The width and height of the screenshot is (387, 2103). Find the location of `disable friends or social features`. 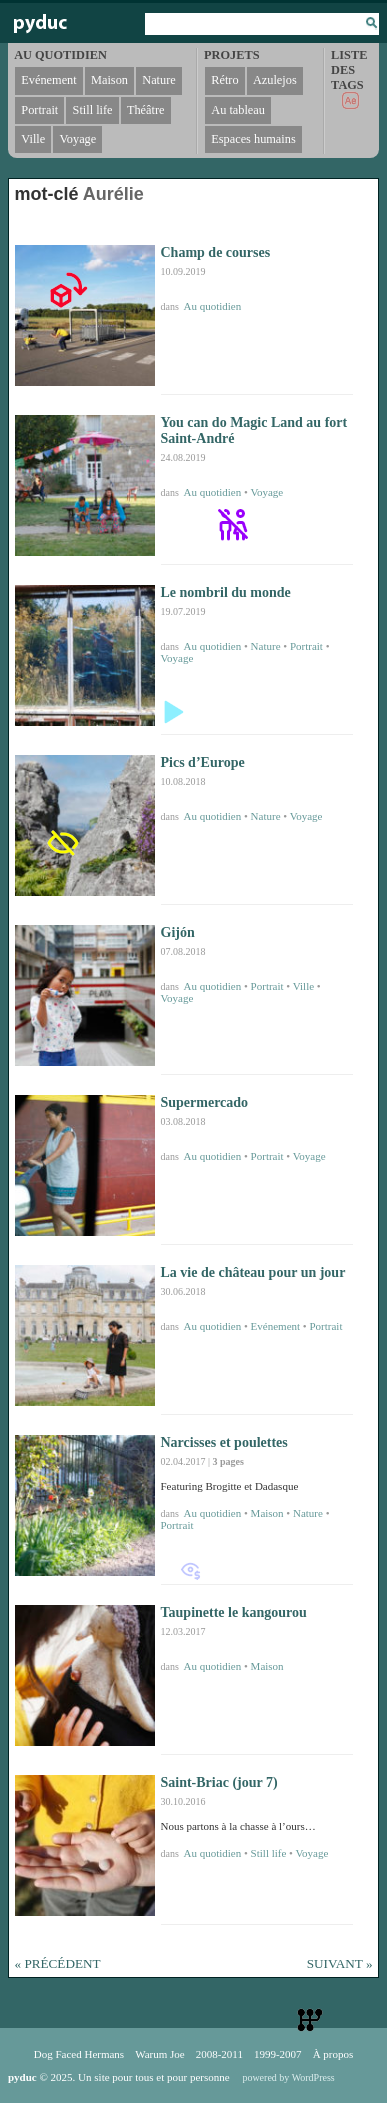

disable friends or social features is located at coordinates (233, 524).